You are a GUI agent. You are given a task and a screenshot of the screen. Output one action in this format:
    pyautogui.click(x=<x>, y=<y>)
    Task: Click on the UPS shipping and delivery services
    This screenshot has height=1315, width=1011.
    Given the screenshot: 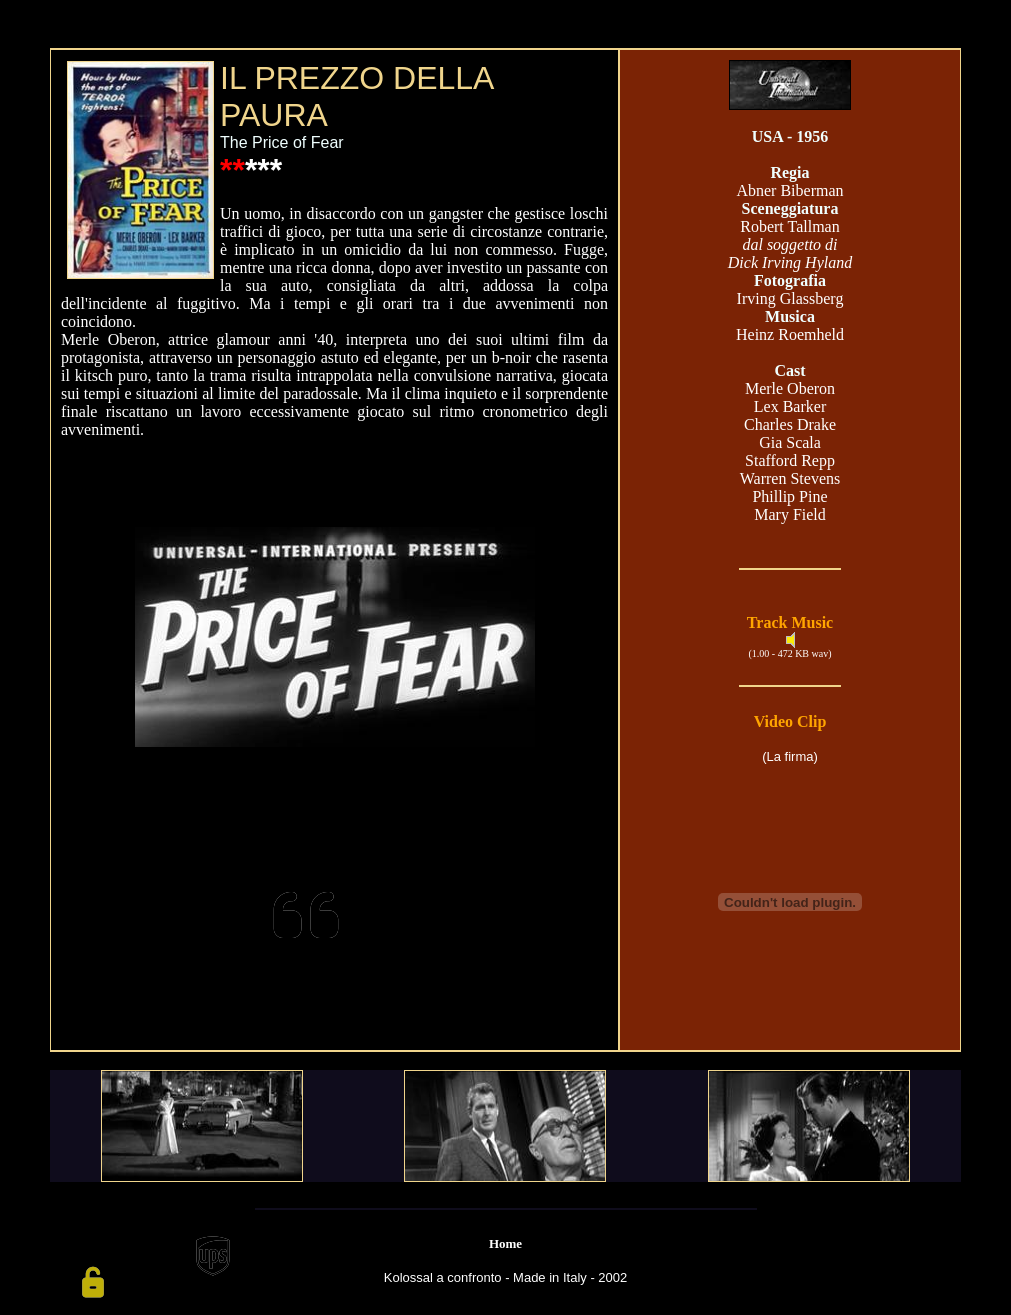 What is the action you would take?
    pyautogui.click(x=213, y=1256)
    